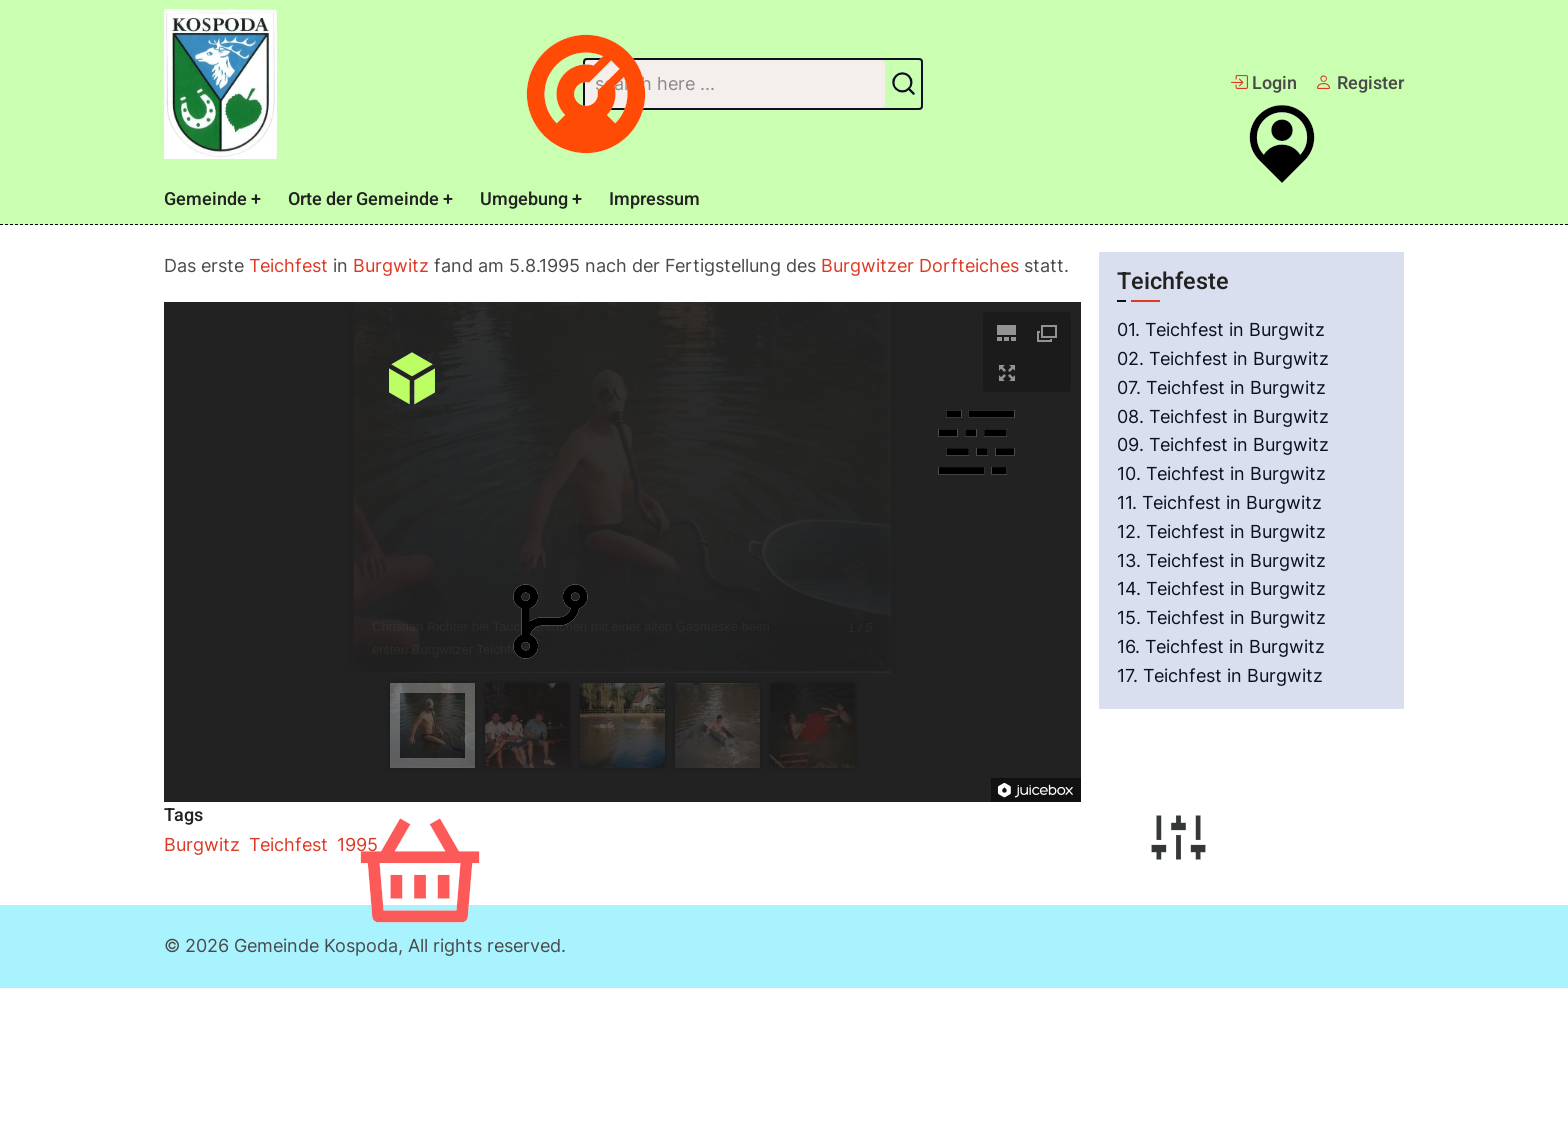 The image size is (1568, 1142). What do you see at coordinates (1282, 141) in the screenshot?
I see `view a user's location on the map` at bounding box center [1282, 141].